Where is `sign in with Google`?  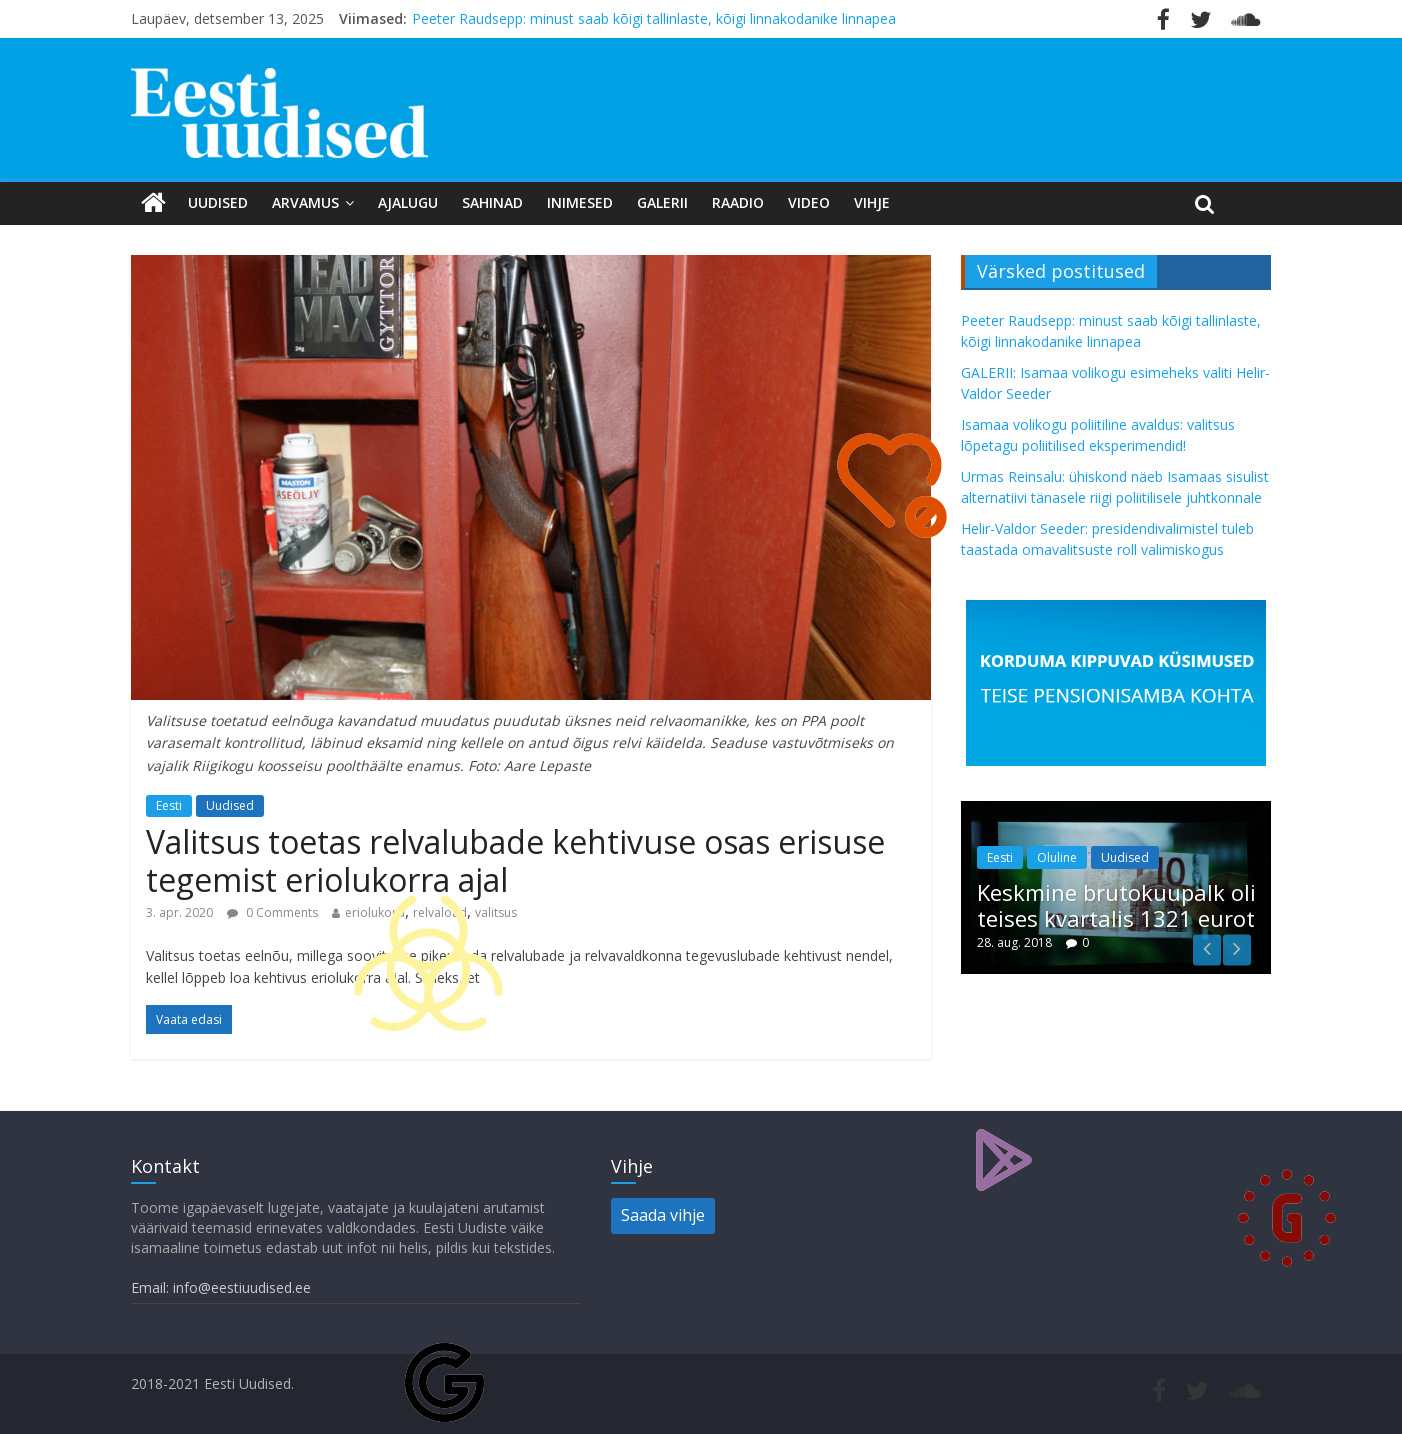
sign in with Google is located at coordinates (444, 1382).